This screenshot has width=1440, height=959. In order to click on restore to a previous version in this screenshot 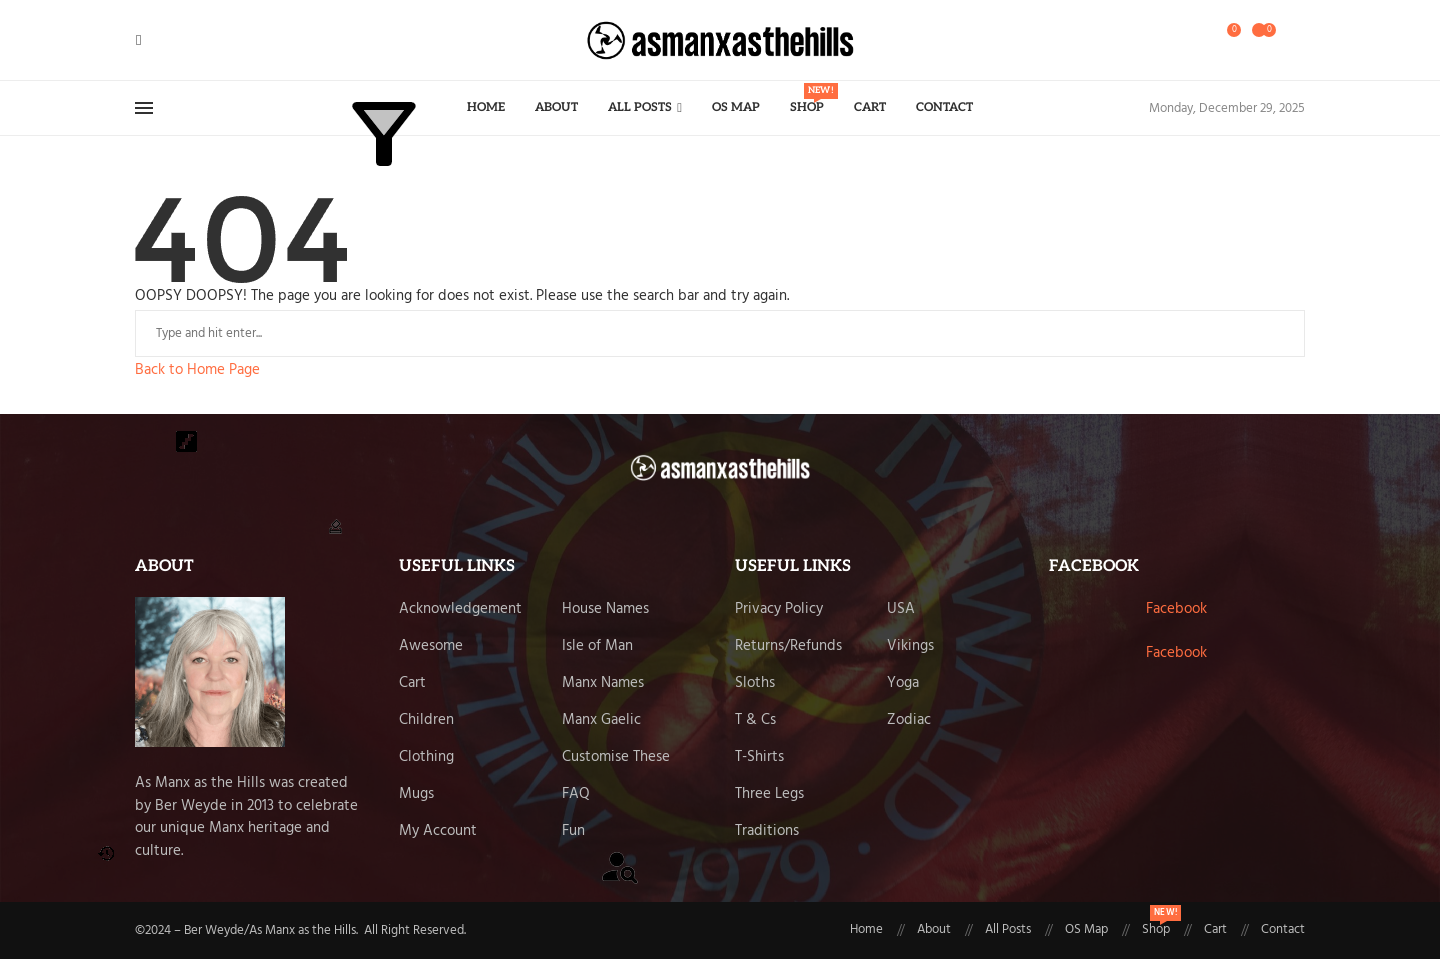, I will do `click(106, 853)`.